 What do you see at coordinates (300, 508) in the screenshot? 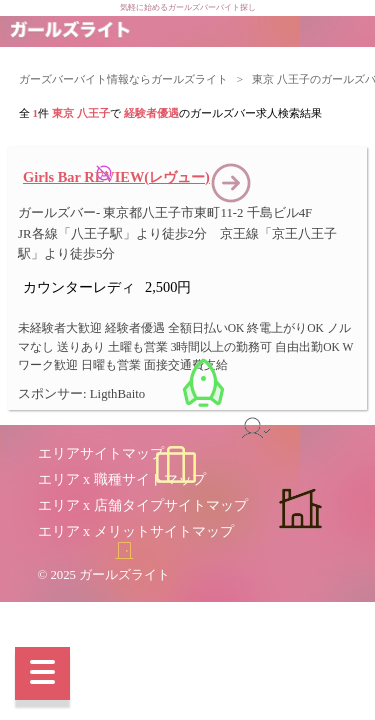
I see `navigate to home screen` at bounding box center [300, 508].